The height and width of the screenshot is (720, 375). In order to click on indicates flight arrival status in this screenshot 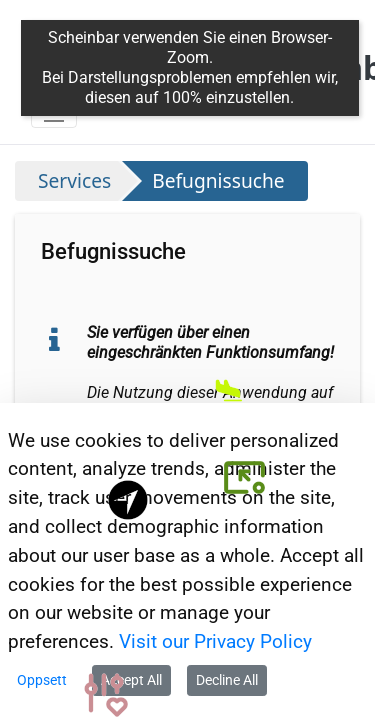, I will do `click(227, 390)`.